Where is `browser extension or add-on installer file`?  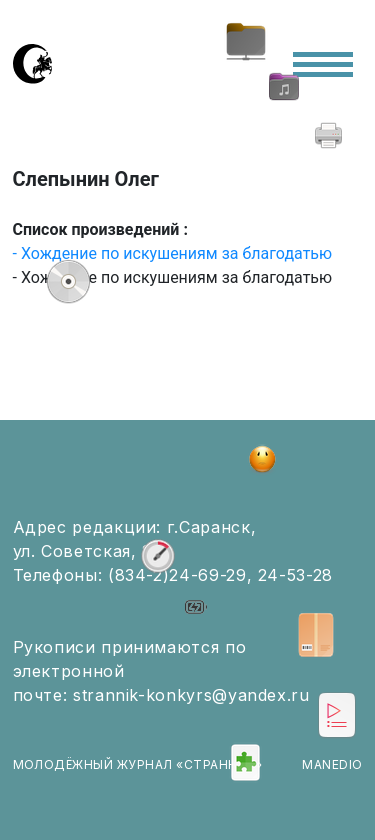 browser extension or add-on installer file is located at coordinates (245, 762).